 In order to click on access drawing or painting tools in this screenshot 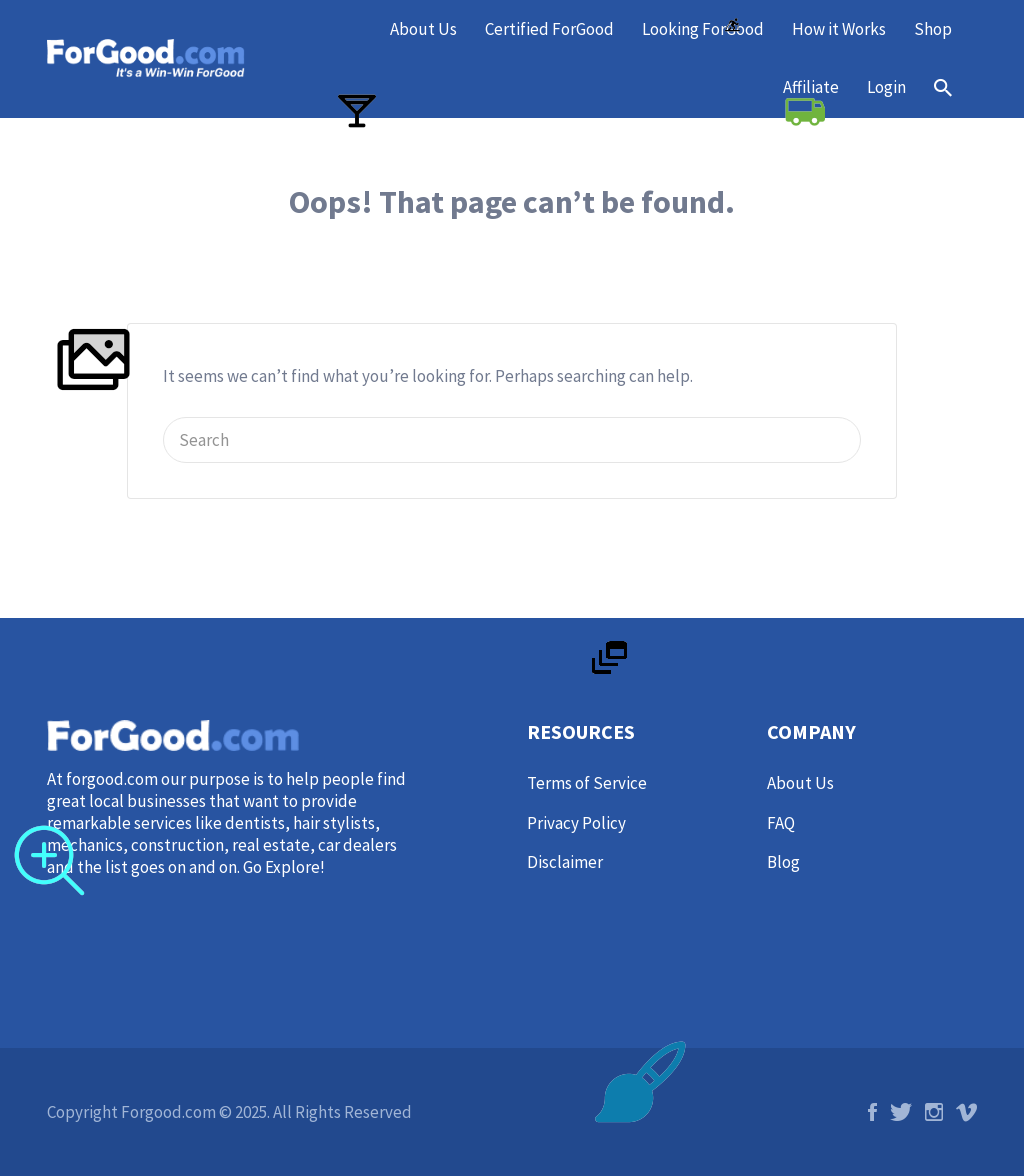, I will do `click(643, 1083)`.